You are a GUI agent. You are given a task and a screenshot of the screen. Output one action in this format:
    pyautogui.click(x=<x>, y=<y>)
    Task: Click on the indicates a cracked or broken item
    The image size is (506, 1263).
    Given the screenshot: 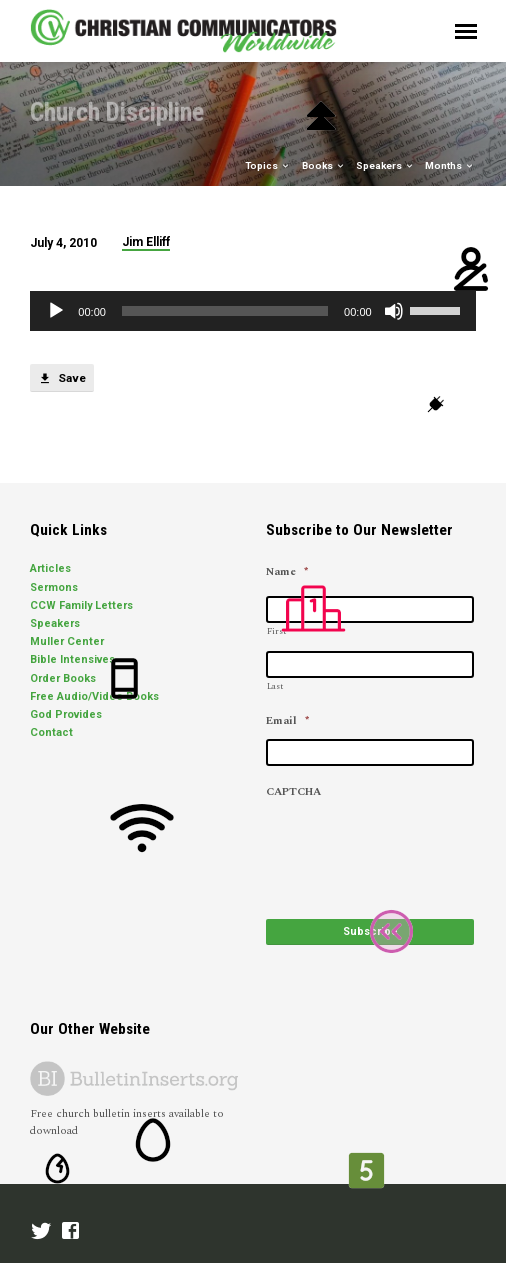 What is the action you would take?
    pyautogui.click(x=57, y=1168)
    